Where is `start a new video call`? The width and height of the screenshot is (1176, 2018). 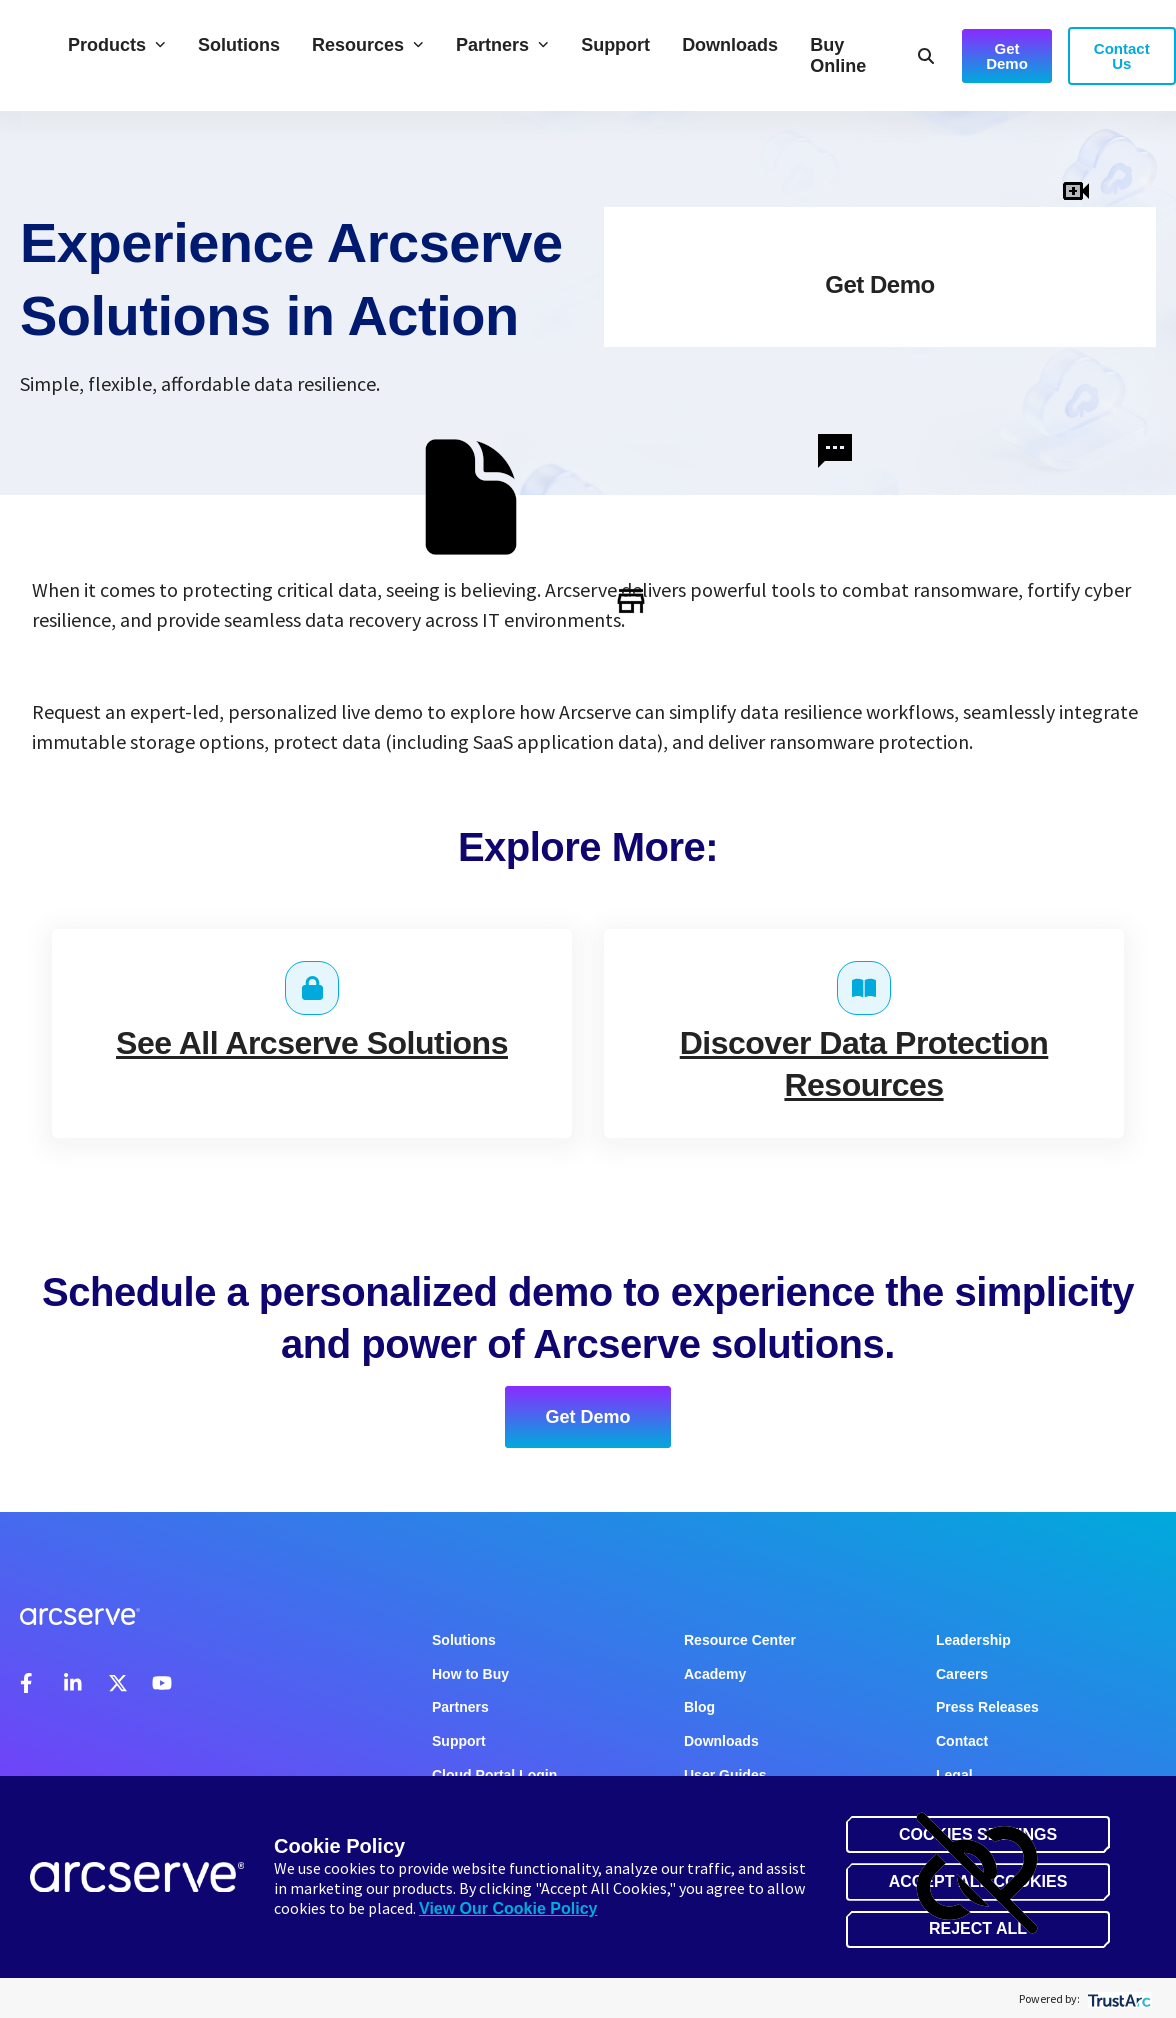 start a new video call is located at coordinates (1076, 191).